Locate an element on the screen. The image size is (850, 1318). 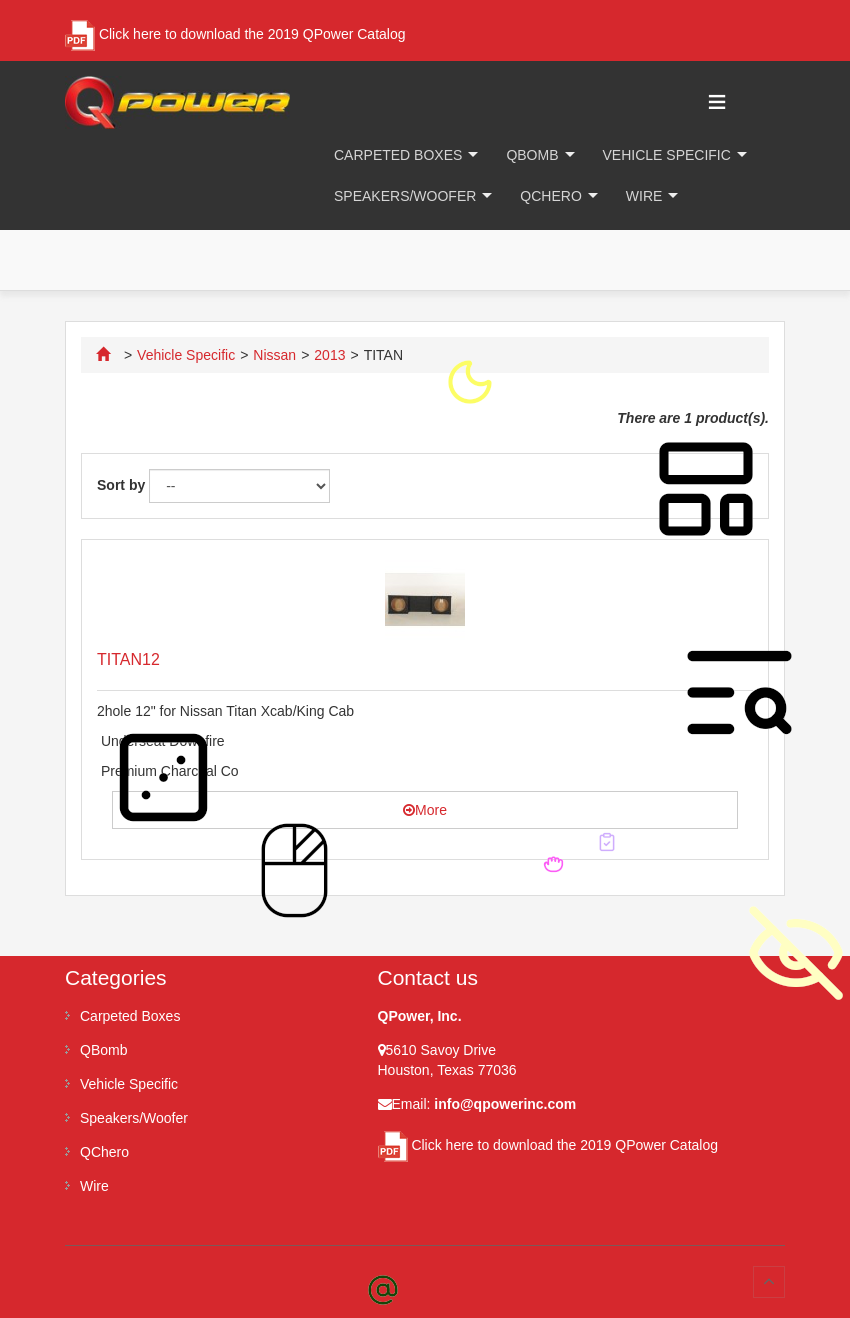
drag to reorder items is located at coordinates (553, 862).